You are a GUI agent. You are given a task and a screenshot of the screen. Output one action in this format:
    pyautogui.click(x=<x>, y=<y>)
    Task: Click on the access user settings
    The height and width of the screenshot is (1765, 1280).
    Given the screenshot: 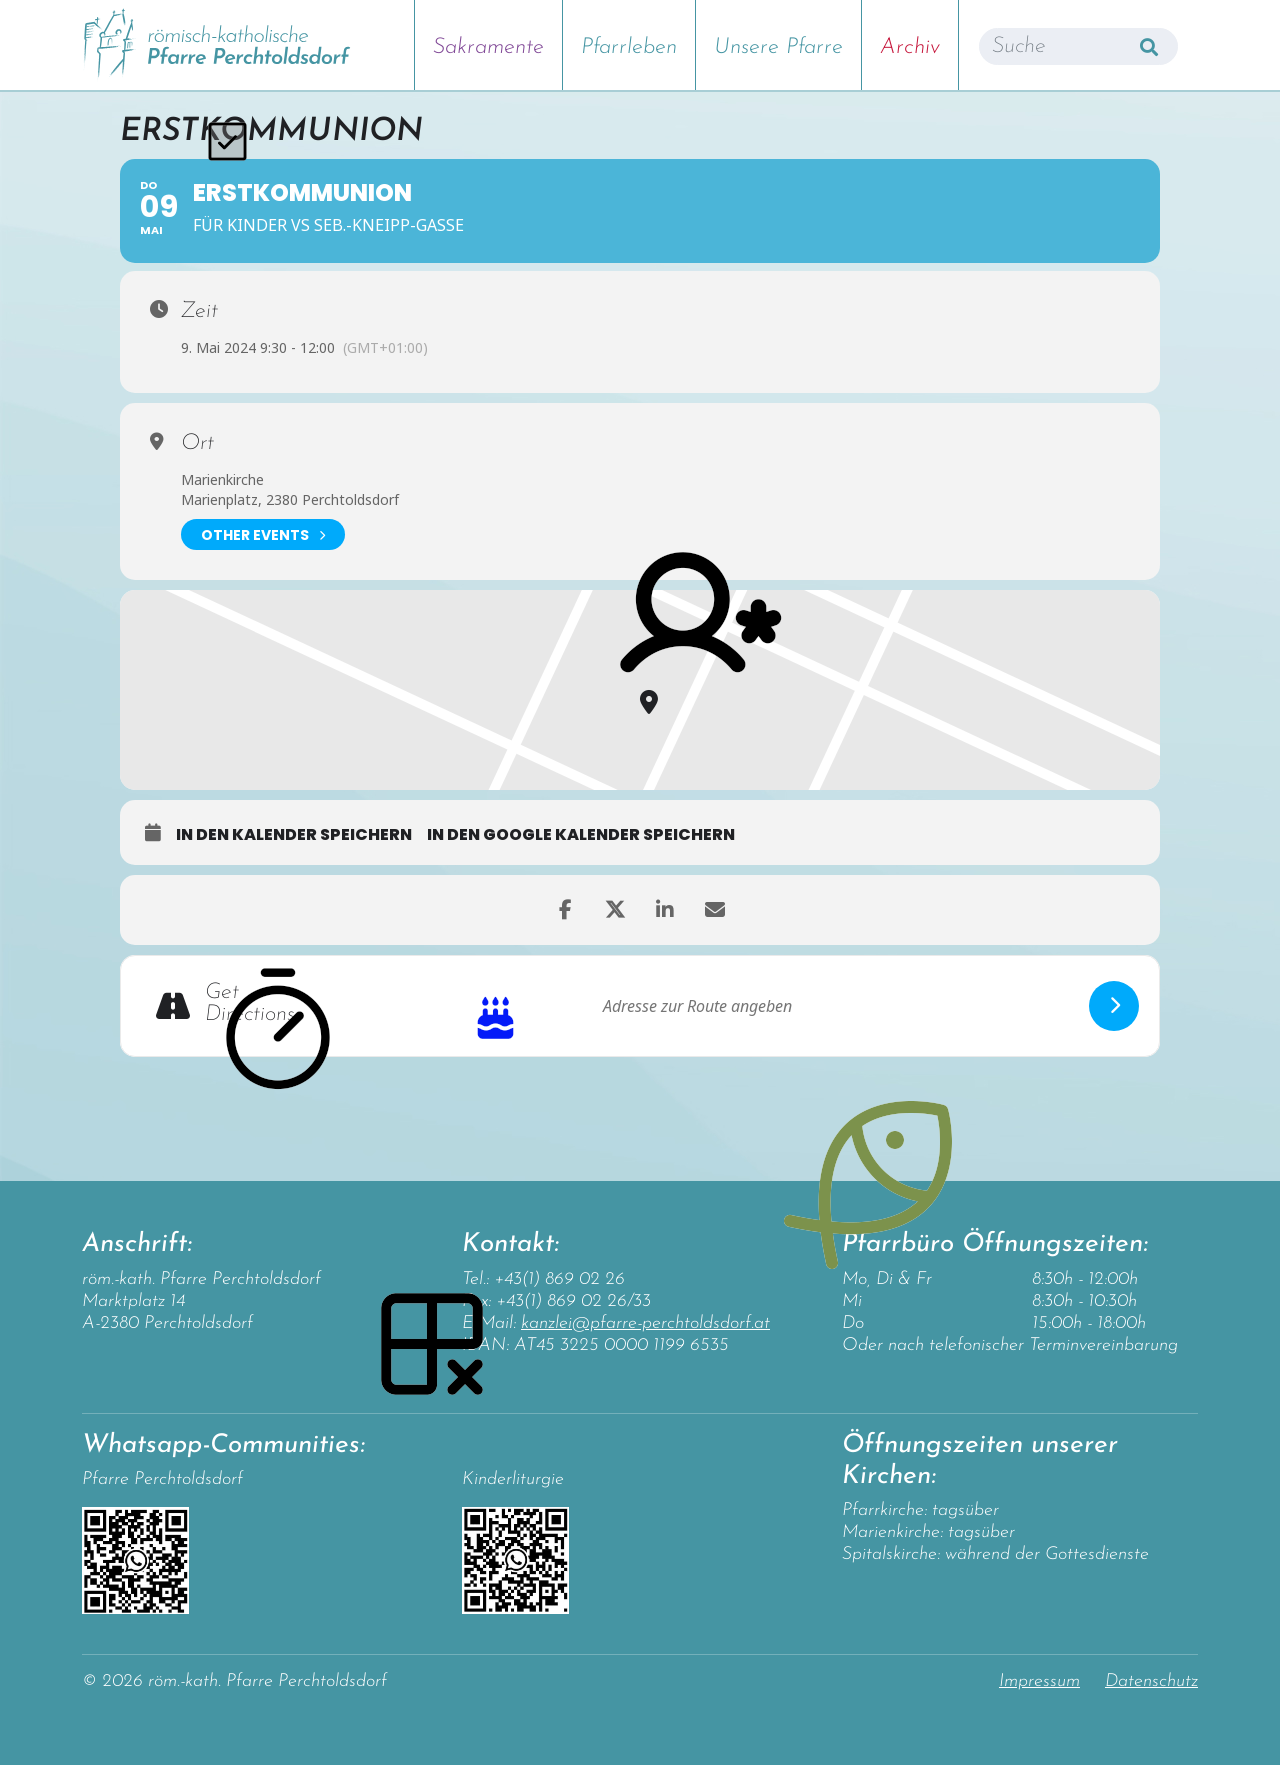 What is the action you would take?
    pyautogui.click(x=698, y=617)
    